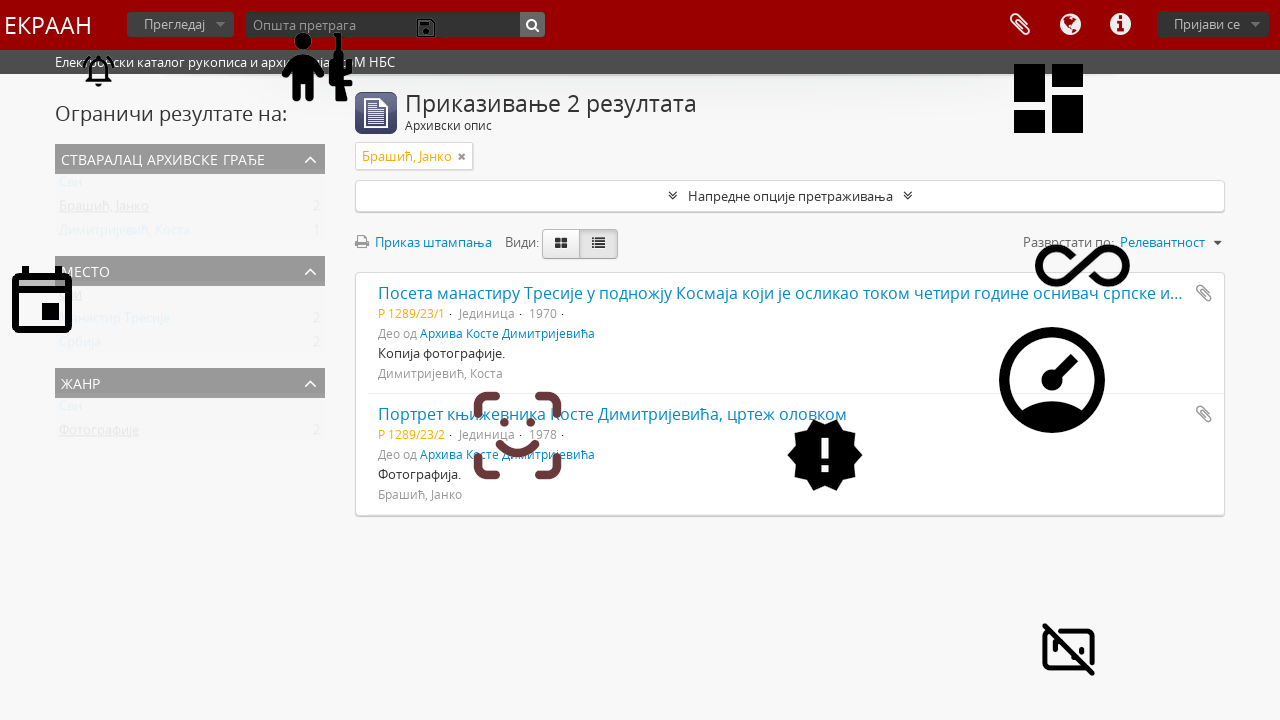 This screenshot has width=1280, height=720. What do you see at coordinates (318, 67) in the screenshot?
I see `indicates content related to child soldiers or armed conflict involving minors` at bounding box center [318, 67].